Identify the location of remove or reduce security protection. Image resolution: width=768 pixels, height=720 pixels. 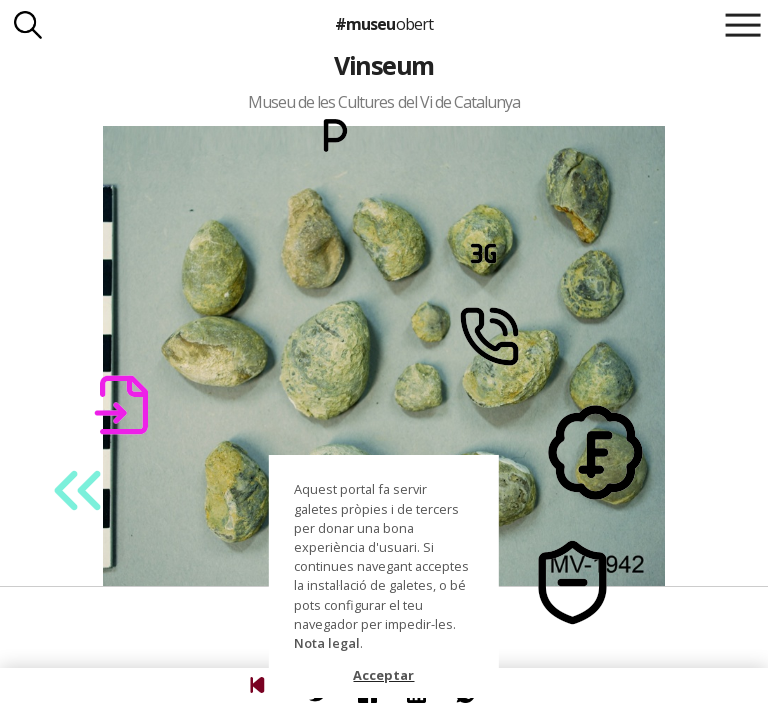
(572, 582).